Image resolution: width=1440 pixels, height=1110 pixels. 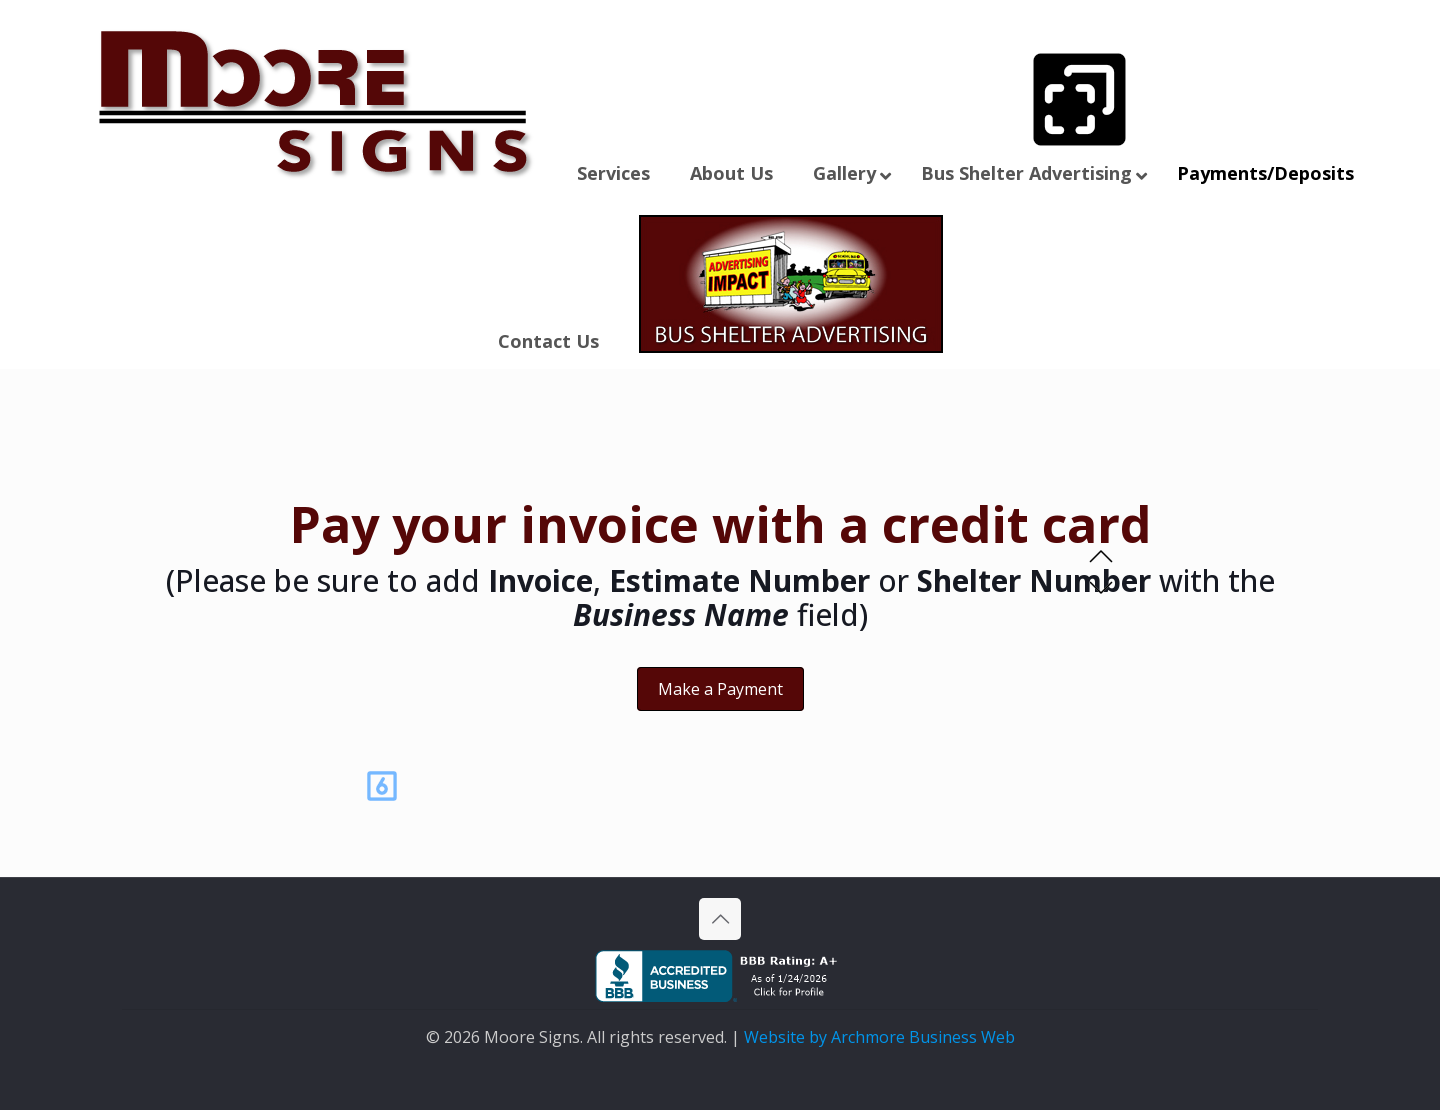 I want to click on expand or collapse a dropdown menu, so click(x=1101, y=572).